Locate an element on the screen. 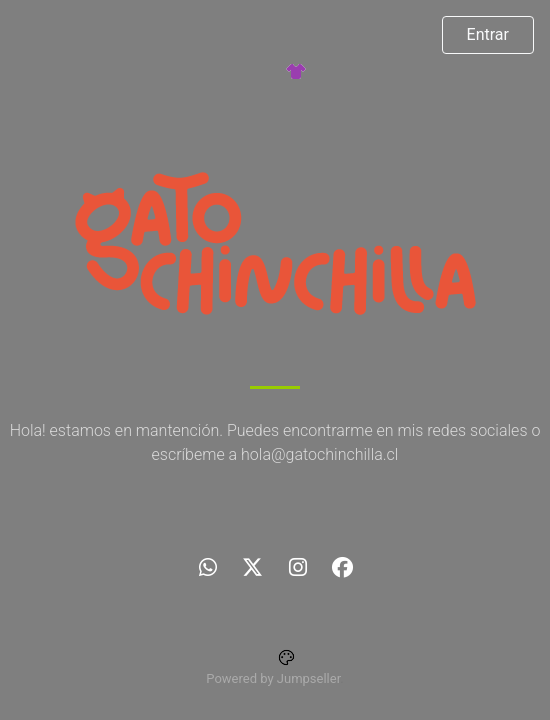 The width and height of the screenshot is (550, 720). browse clothing or apparel items is located at coordinates (296, 71).